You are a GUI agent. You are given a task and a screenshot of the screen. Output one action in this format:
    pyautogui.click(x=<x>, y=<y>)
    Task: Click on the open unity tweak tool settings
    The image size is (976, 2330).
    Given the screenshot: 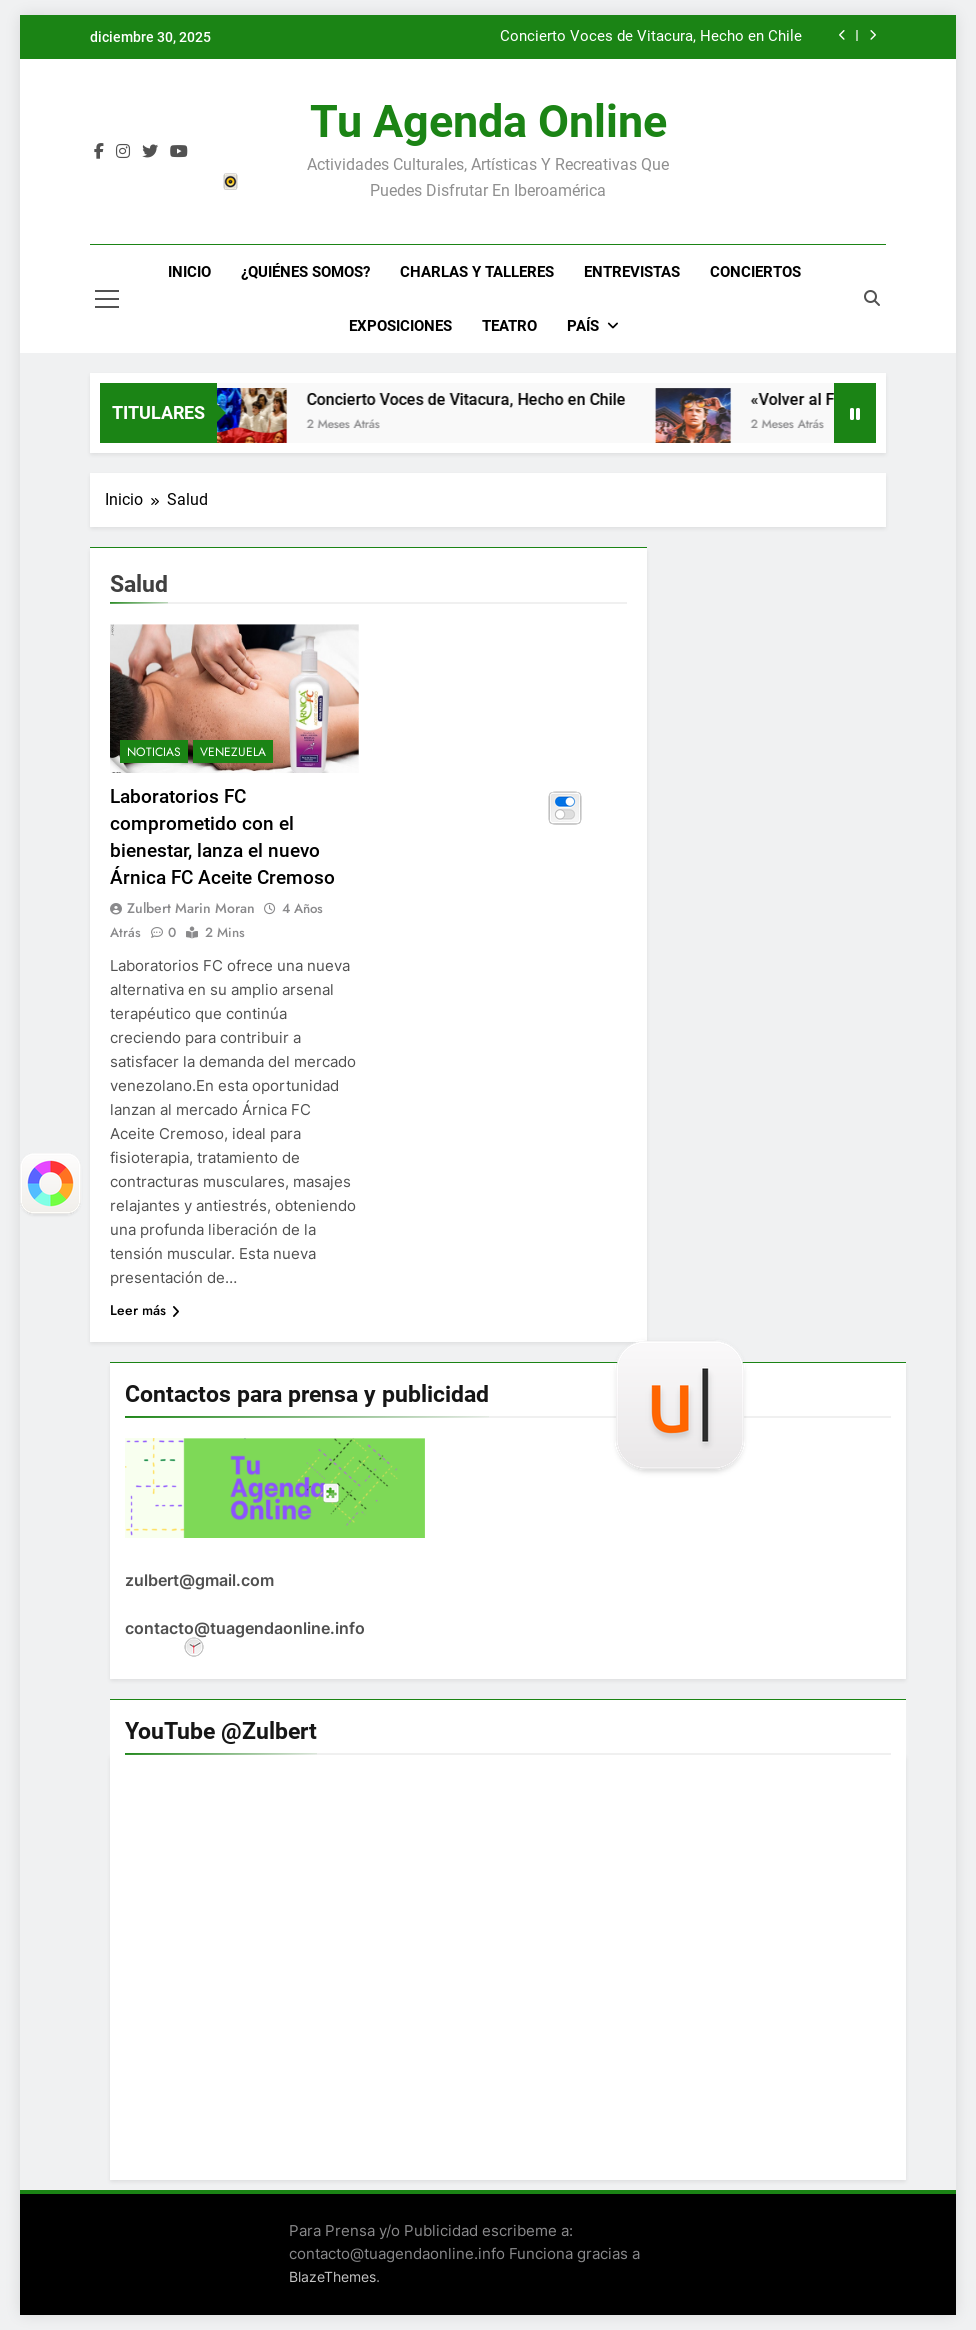 What is the action you would take?
    pyautogui.click(x=565, y=808)
    